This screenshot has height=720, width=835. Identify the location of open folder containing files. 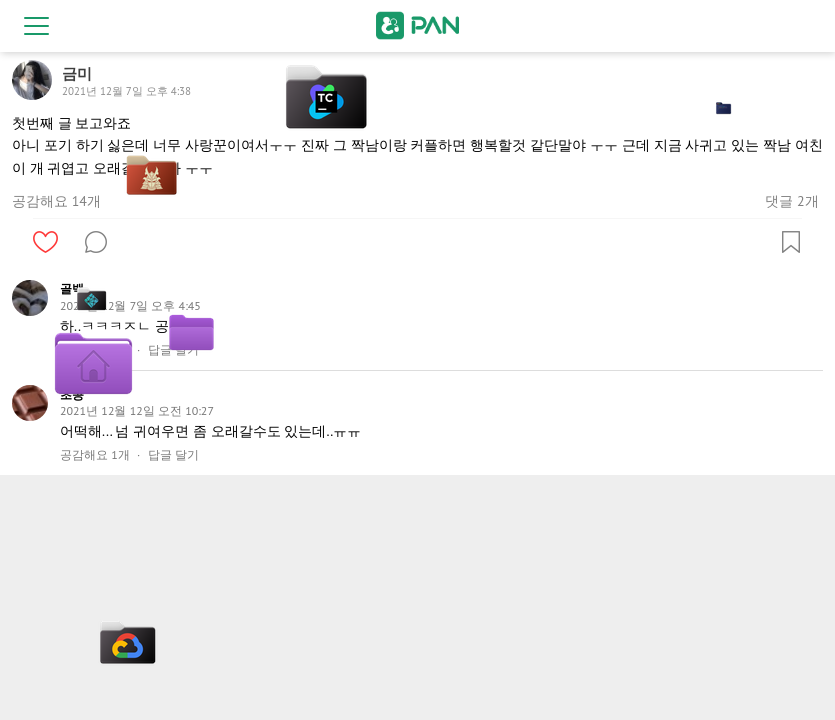
(191, 332).